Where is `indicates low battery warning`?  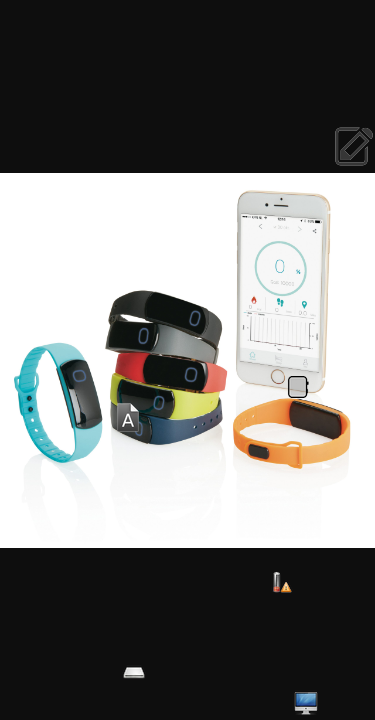
indicates low battery warning is located at coordinates (281, 582).